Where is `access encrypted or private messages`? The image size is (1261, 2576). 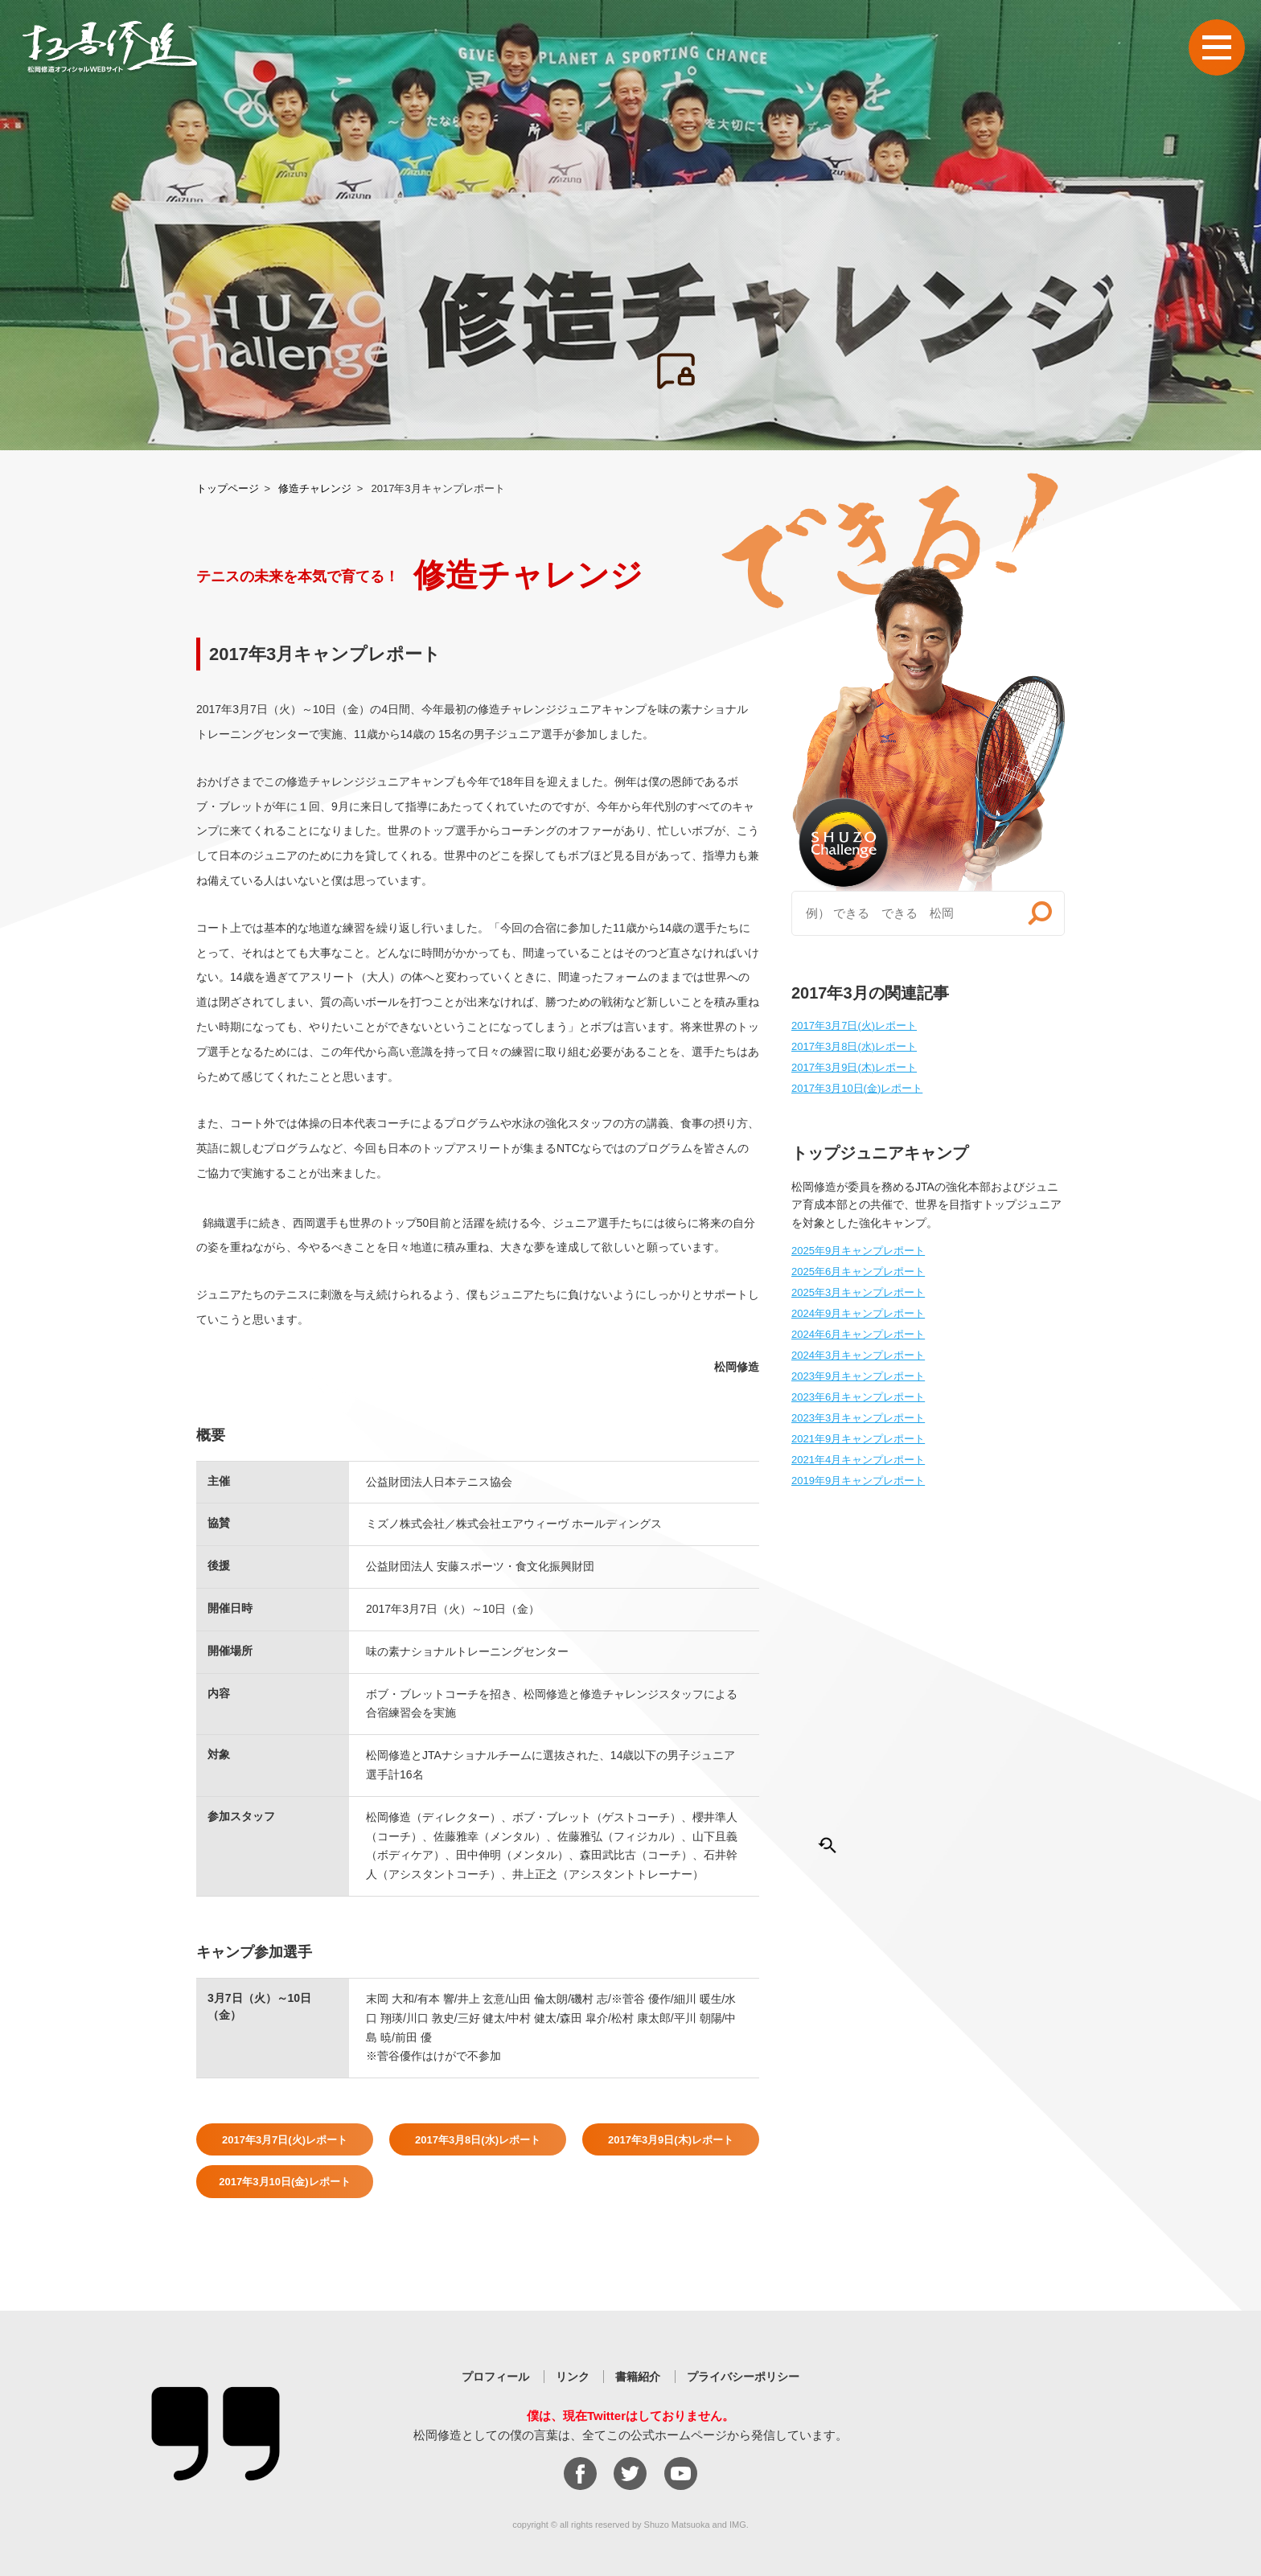
access encrypted or private messages is located at coordinates (676, 370).